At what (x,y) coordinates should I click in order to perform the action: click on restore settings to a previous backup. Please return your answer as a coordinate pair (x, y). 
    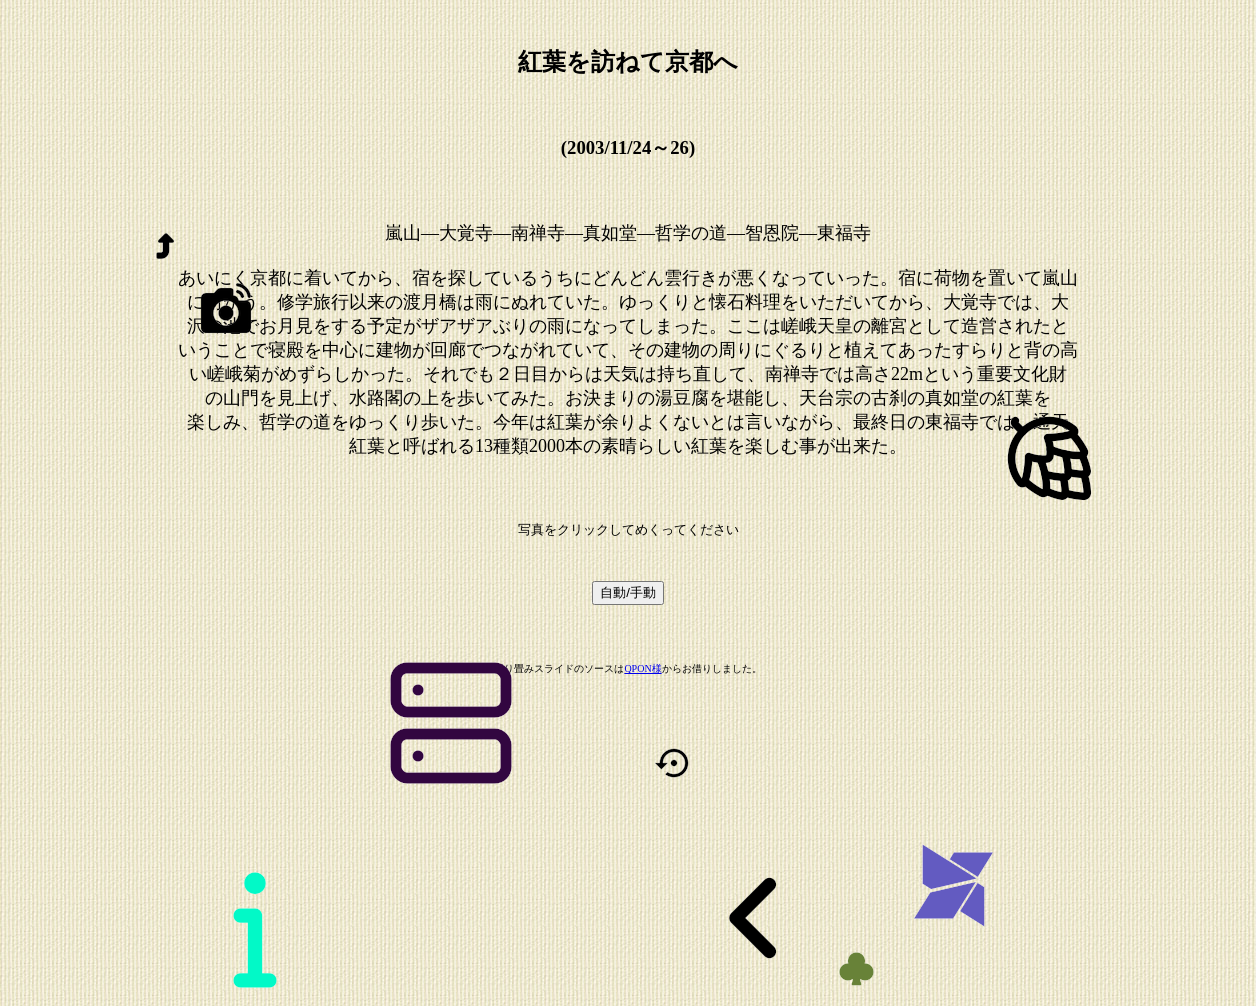
    Looking at the image, I should click on (674, 763).